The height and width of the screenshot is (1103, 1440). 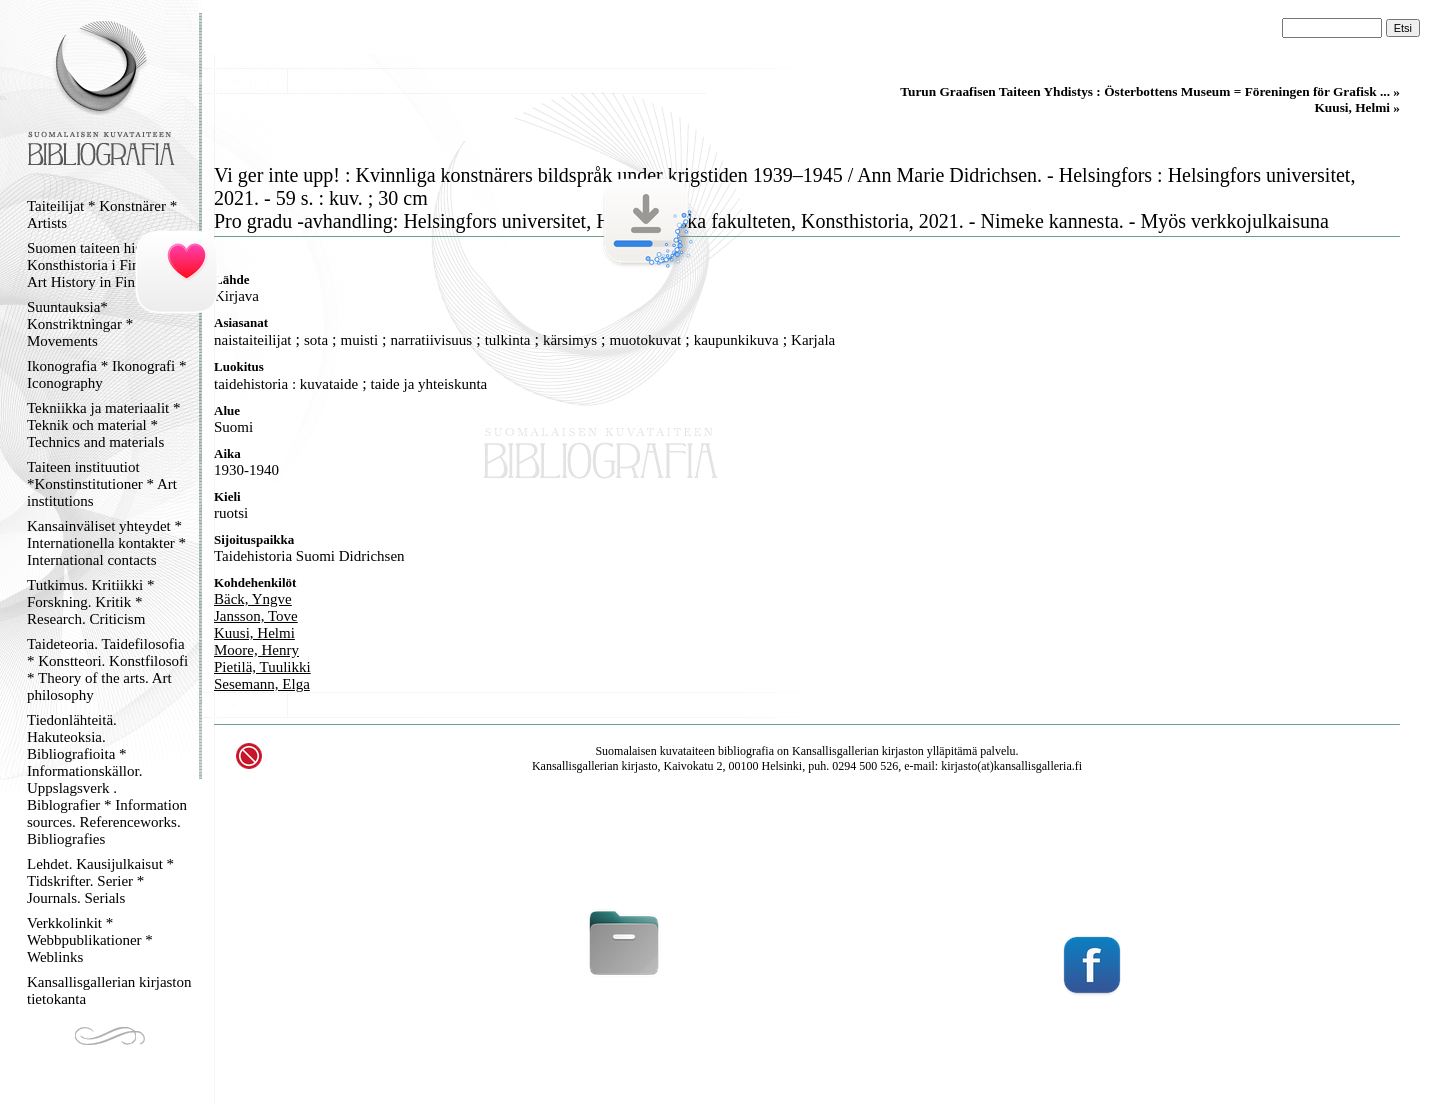 I want to click on open the file manager application, so click(x=624, y=943).